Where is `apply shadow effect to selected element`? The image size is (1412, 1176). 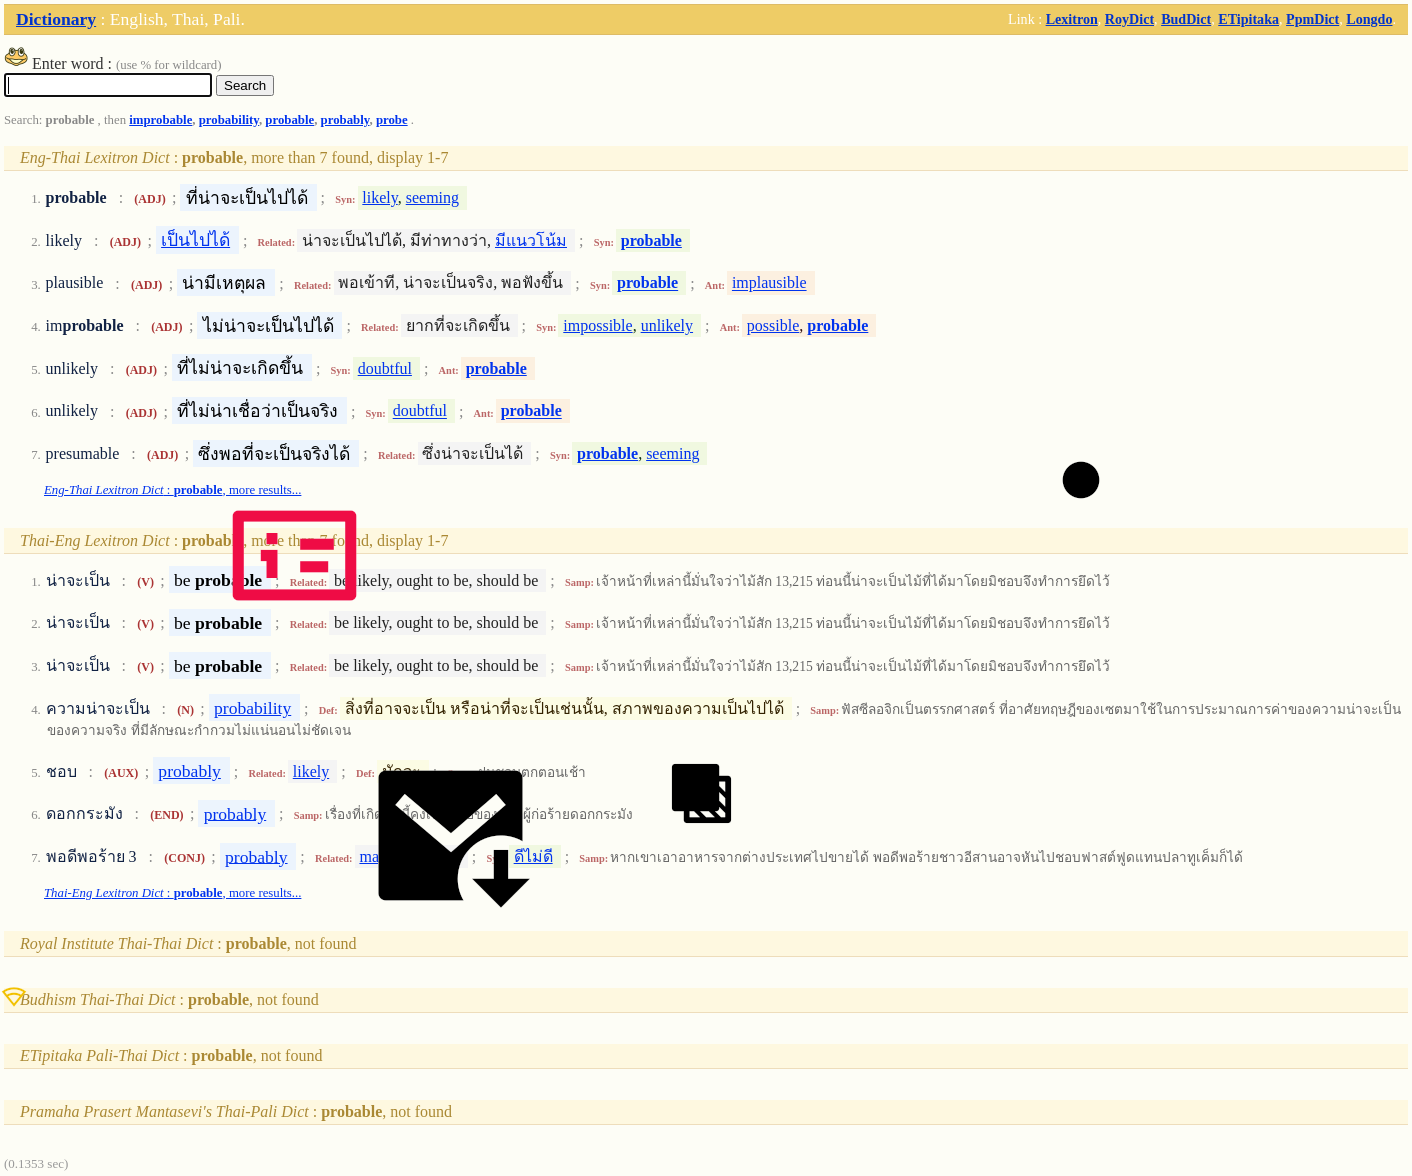
apply shadow effect to selected element is located at coordinates (701, 793).